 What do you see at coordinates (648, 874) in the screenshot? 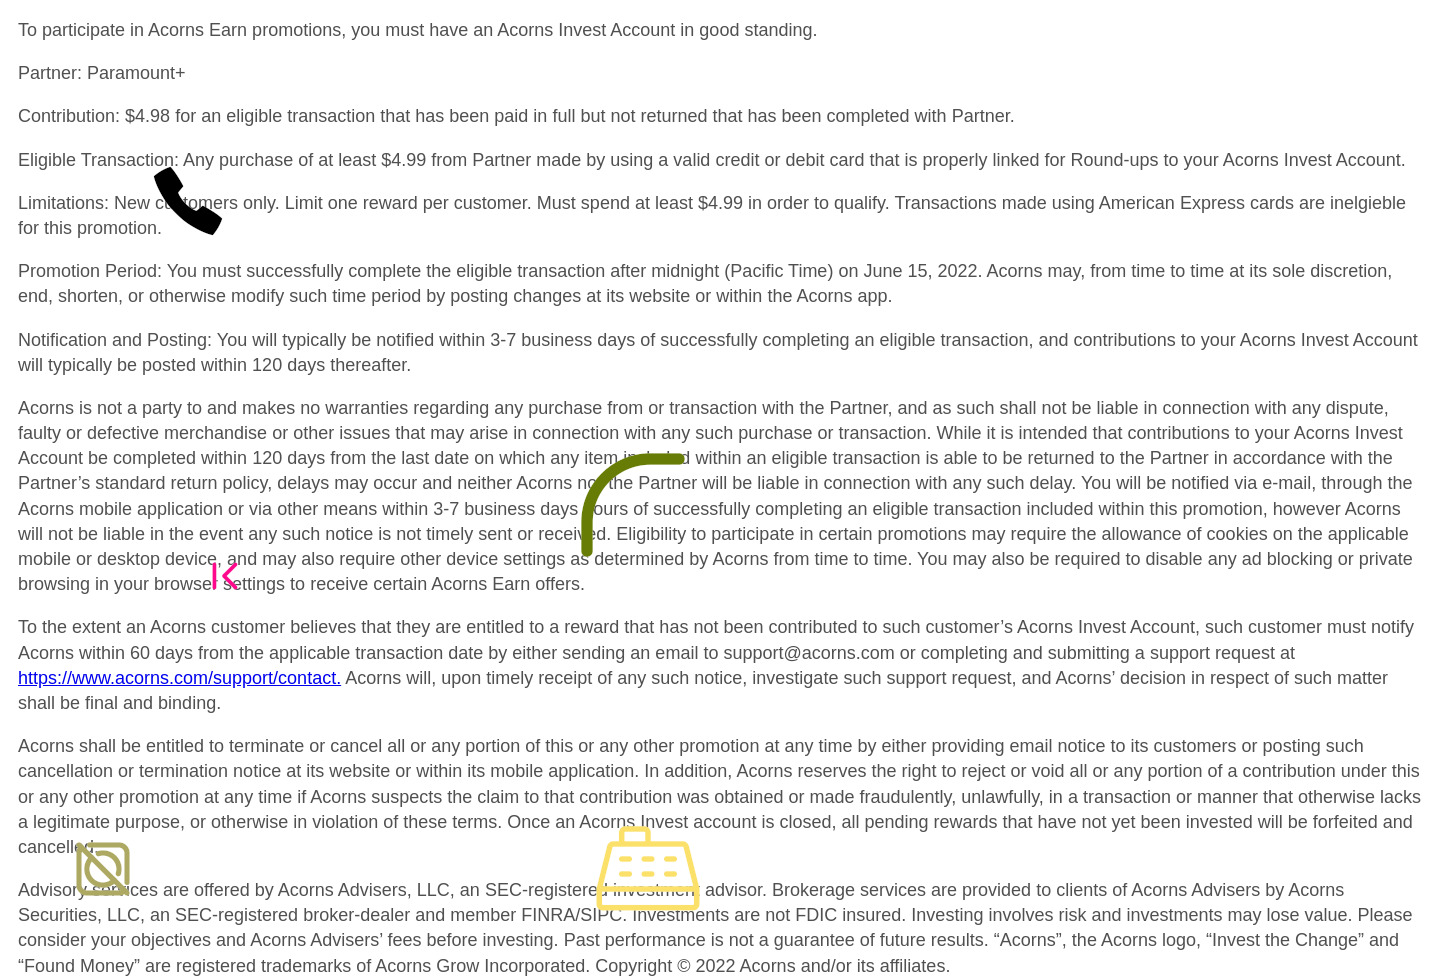
I see `open point of sale system` at bounding box center [648, 874].